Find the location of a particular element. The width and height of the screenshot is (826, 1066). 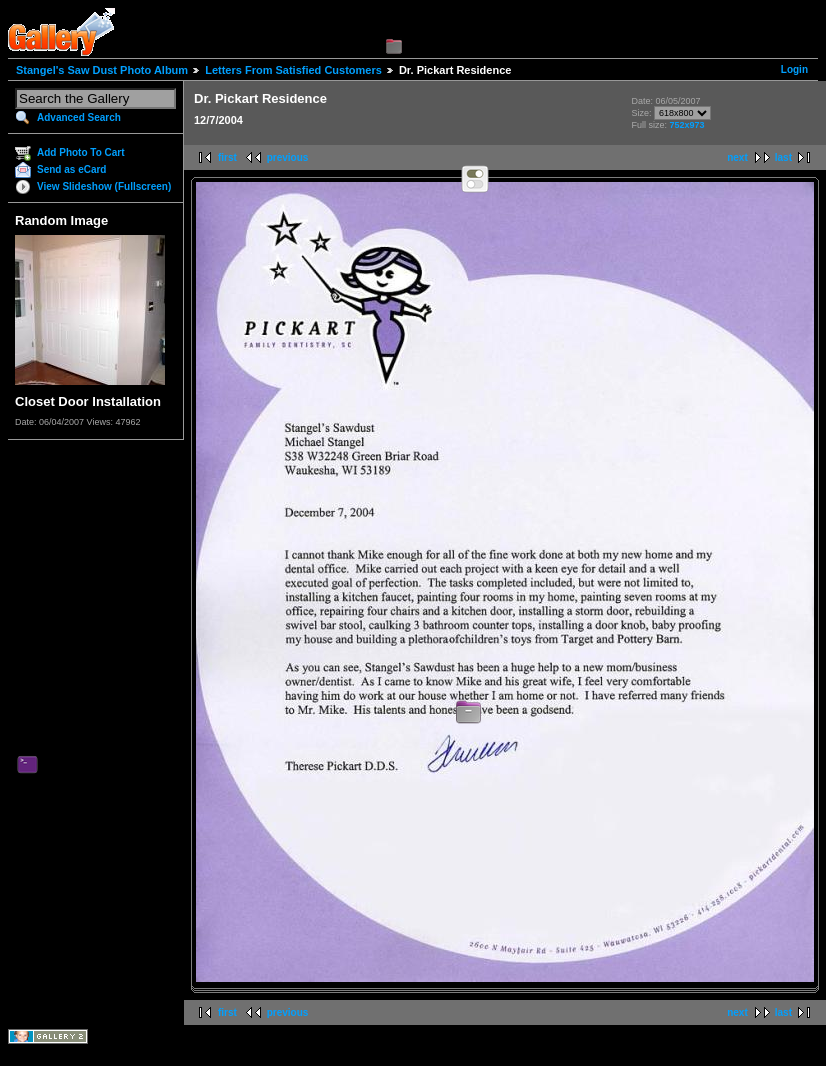

open terminal with root/administrator privileges is located at coordinates (27, 764).